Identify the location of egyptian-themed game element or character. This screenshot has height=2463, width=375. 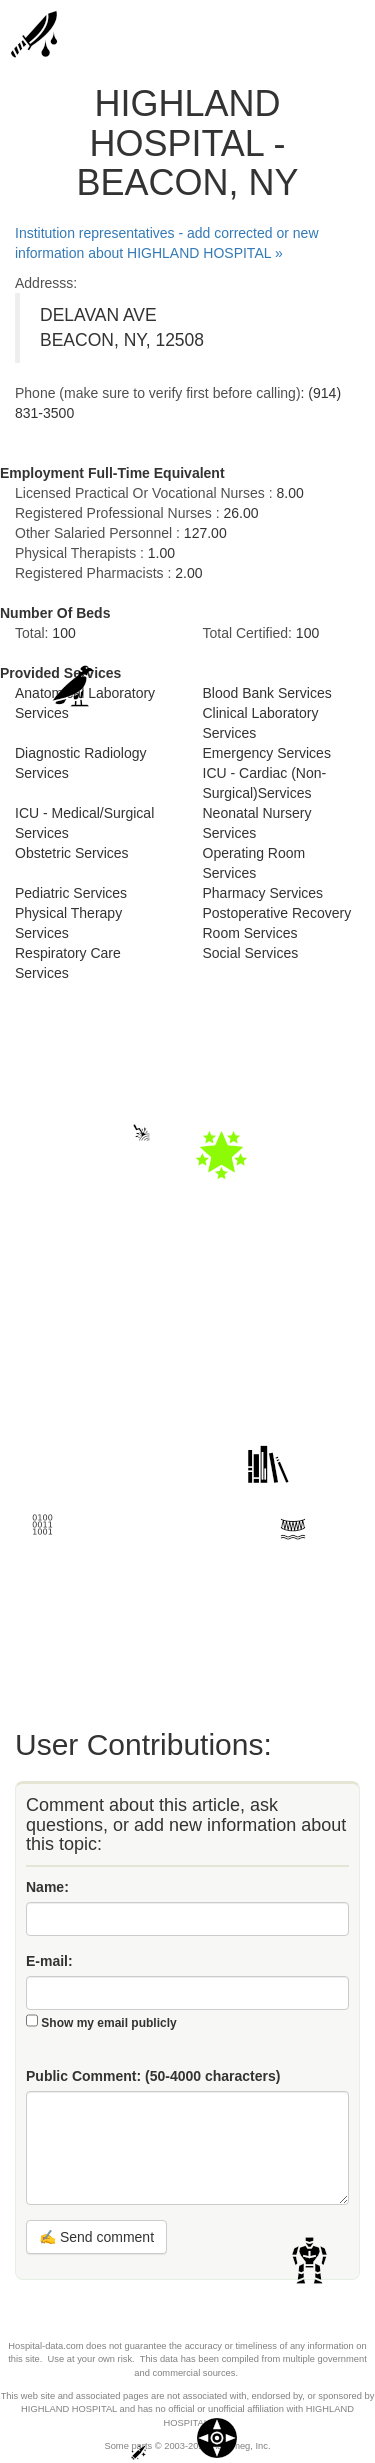
(73, 686).